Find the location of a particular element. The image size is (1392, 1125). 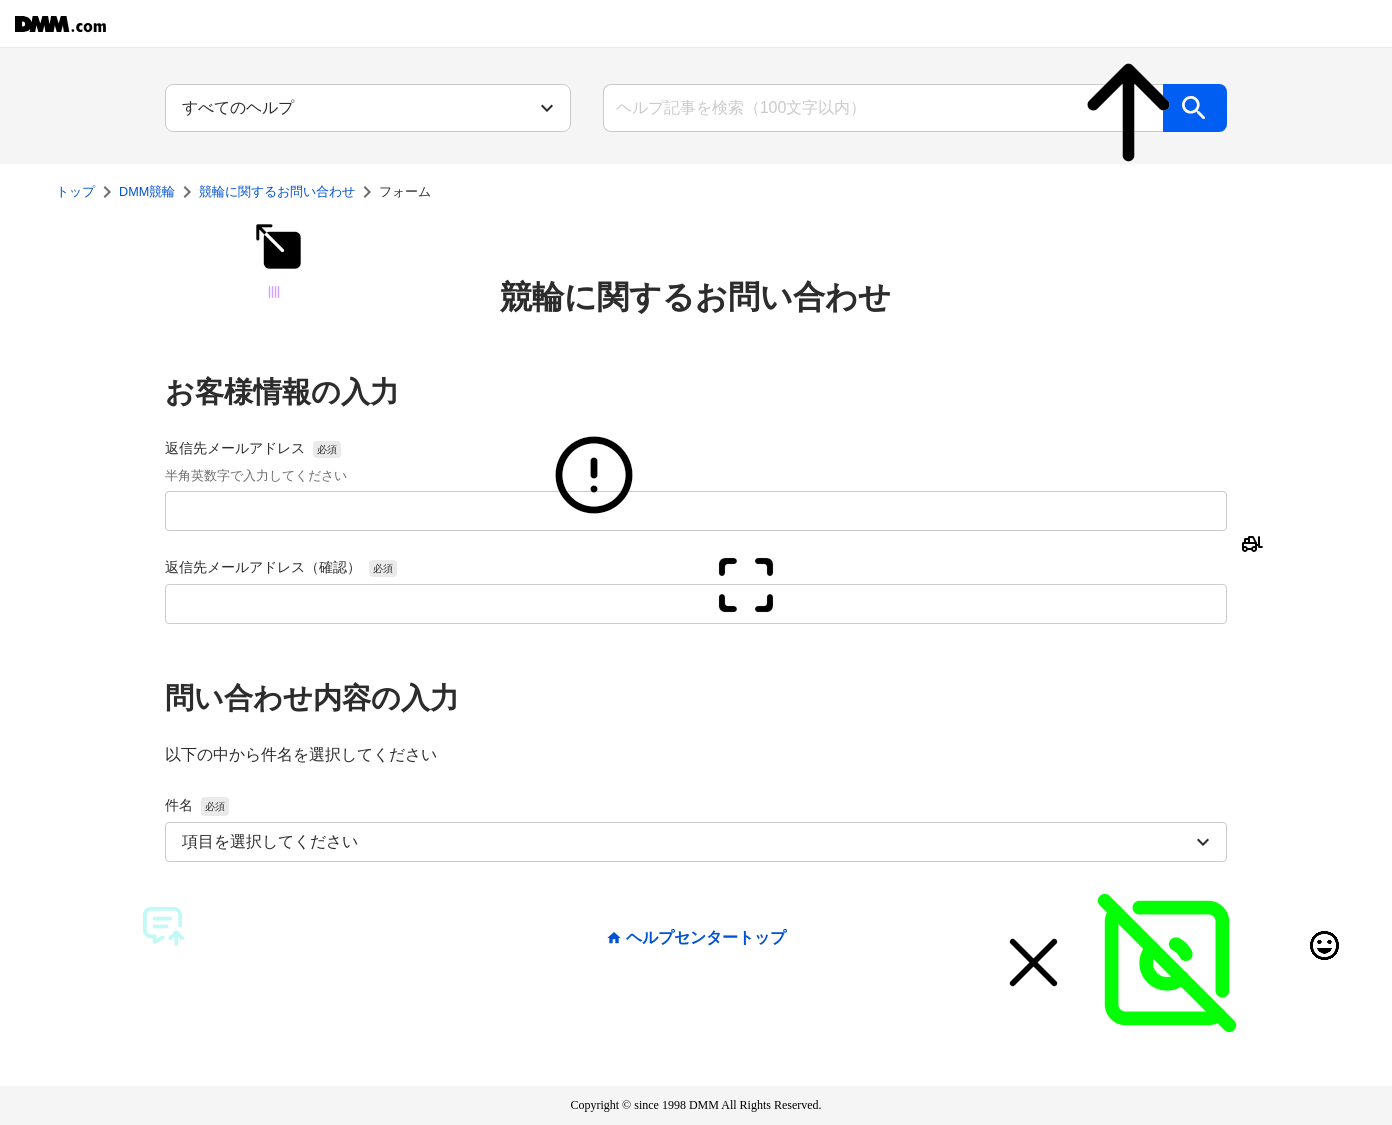

open link in new window is located at coordinates (278, 246).